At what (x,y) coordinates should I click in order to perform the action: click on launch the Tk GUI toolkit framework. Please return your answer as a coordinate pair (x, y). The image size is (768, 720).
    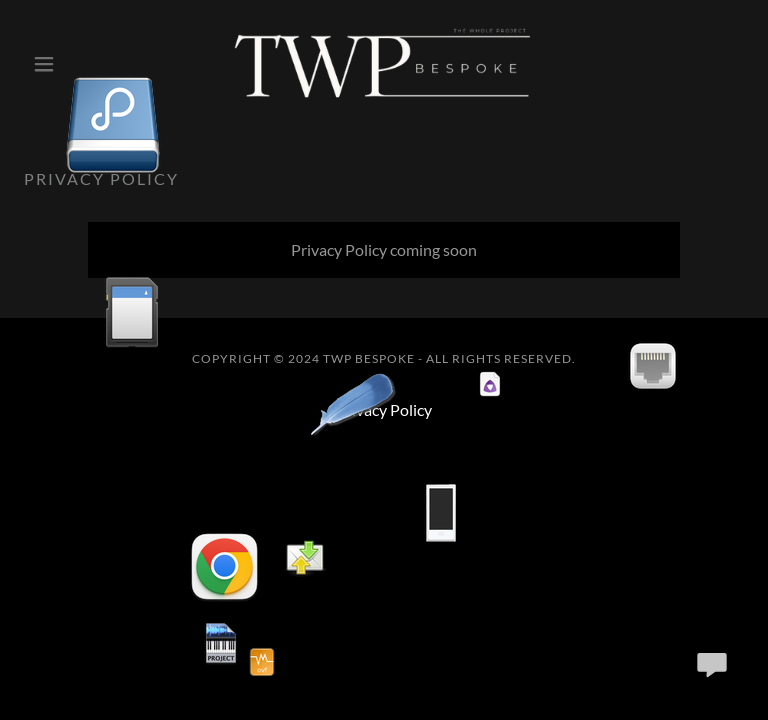
    Looking at the image, I should click on (354, 404).